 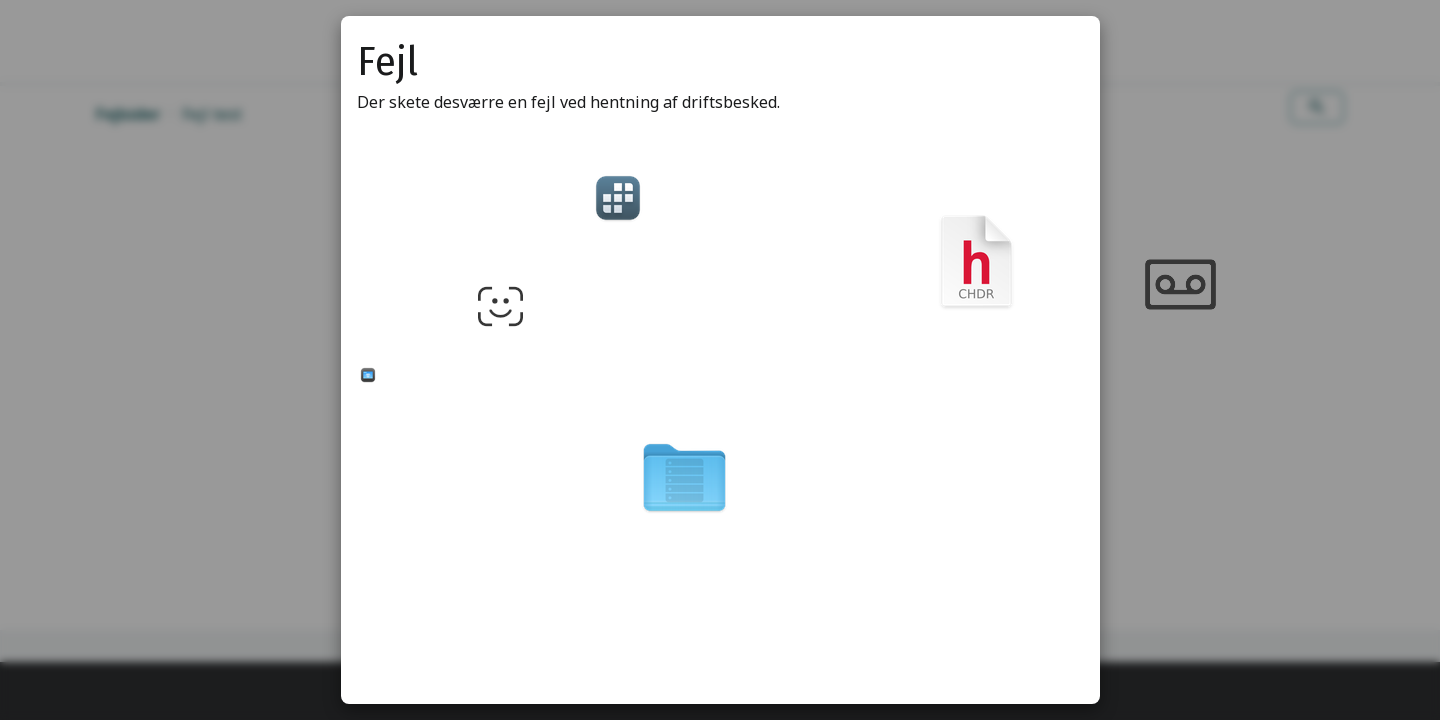 I want to click on indicates audio tape or cassette media, so click(x=1180, y=284).